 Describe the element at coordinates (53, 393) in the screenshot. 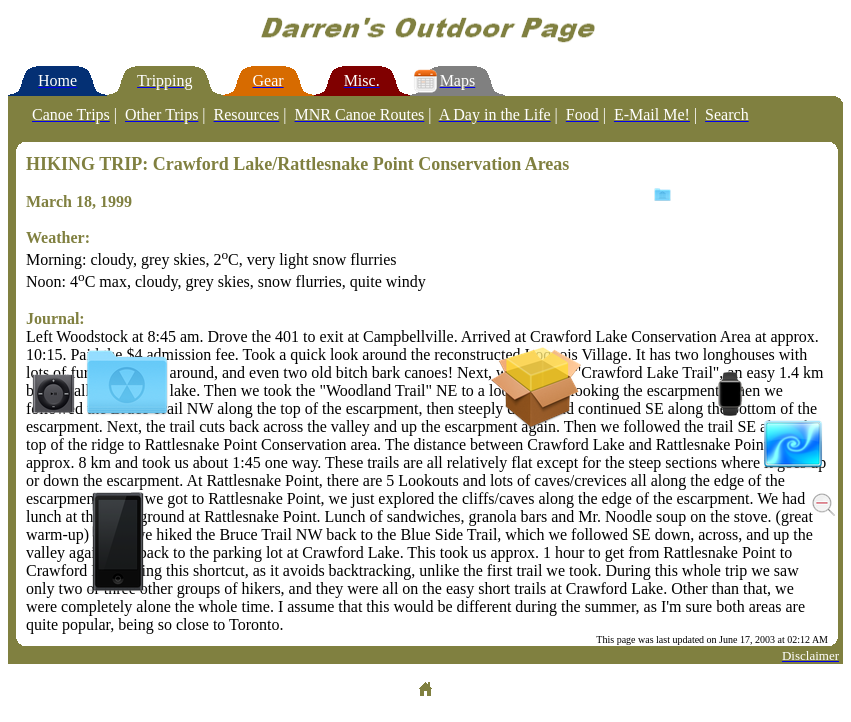

I see `manage your connected iPod shuffle device` at that location.